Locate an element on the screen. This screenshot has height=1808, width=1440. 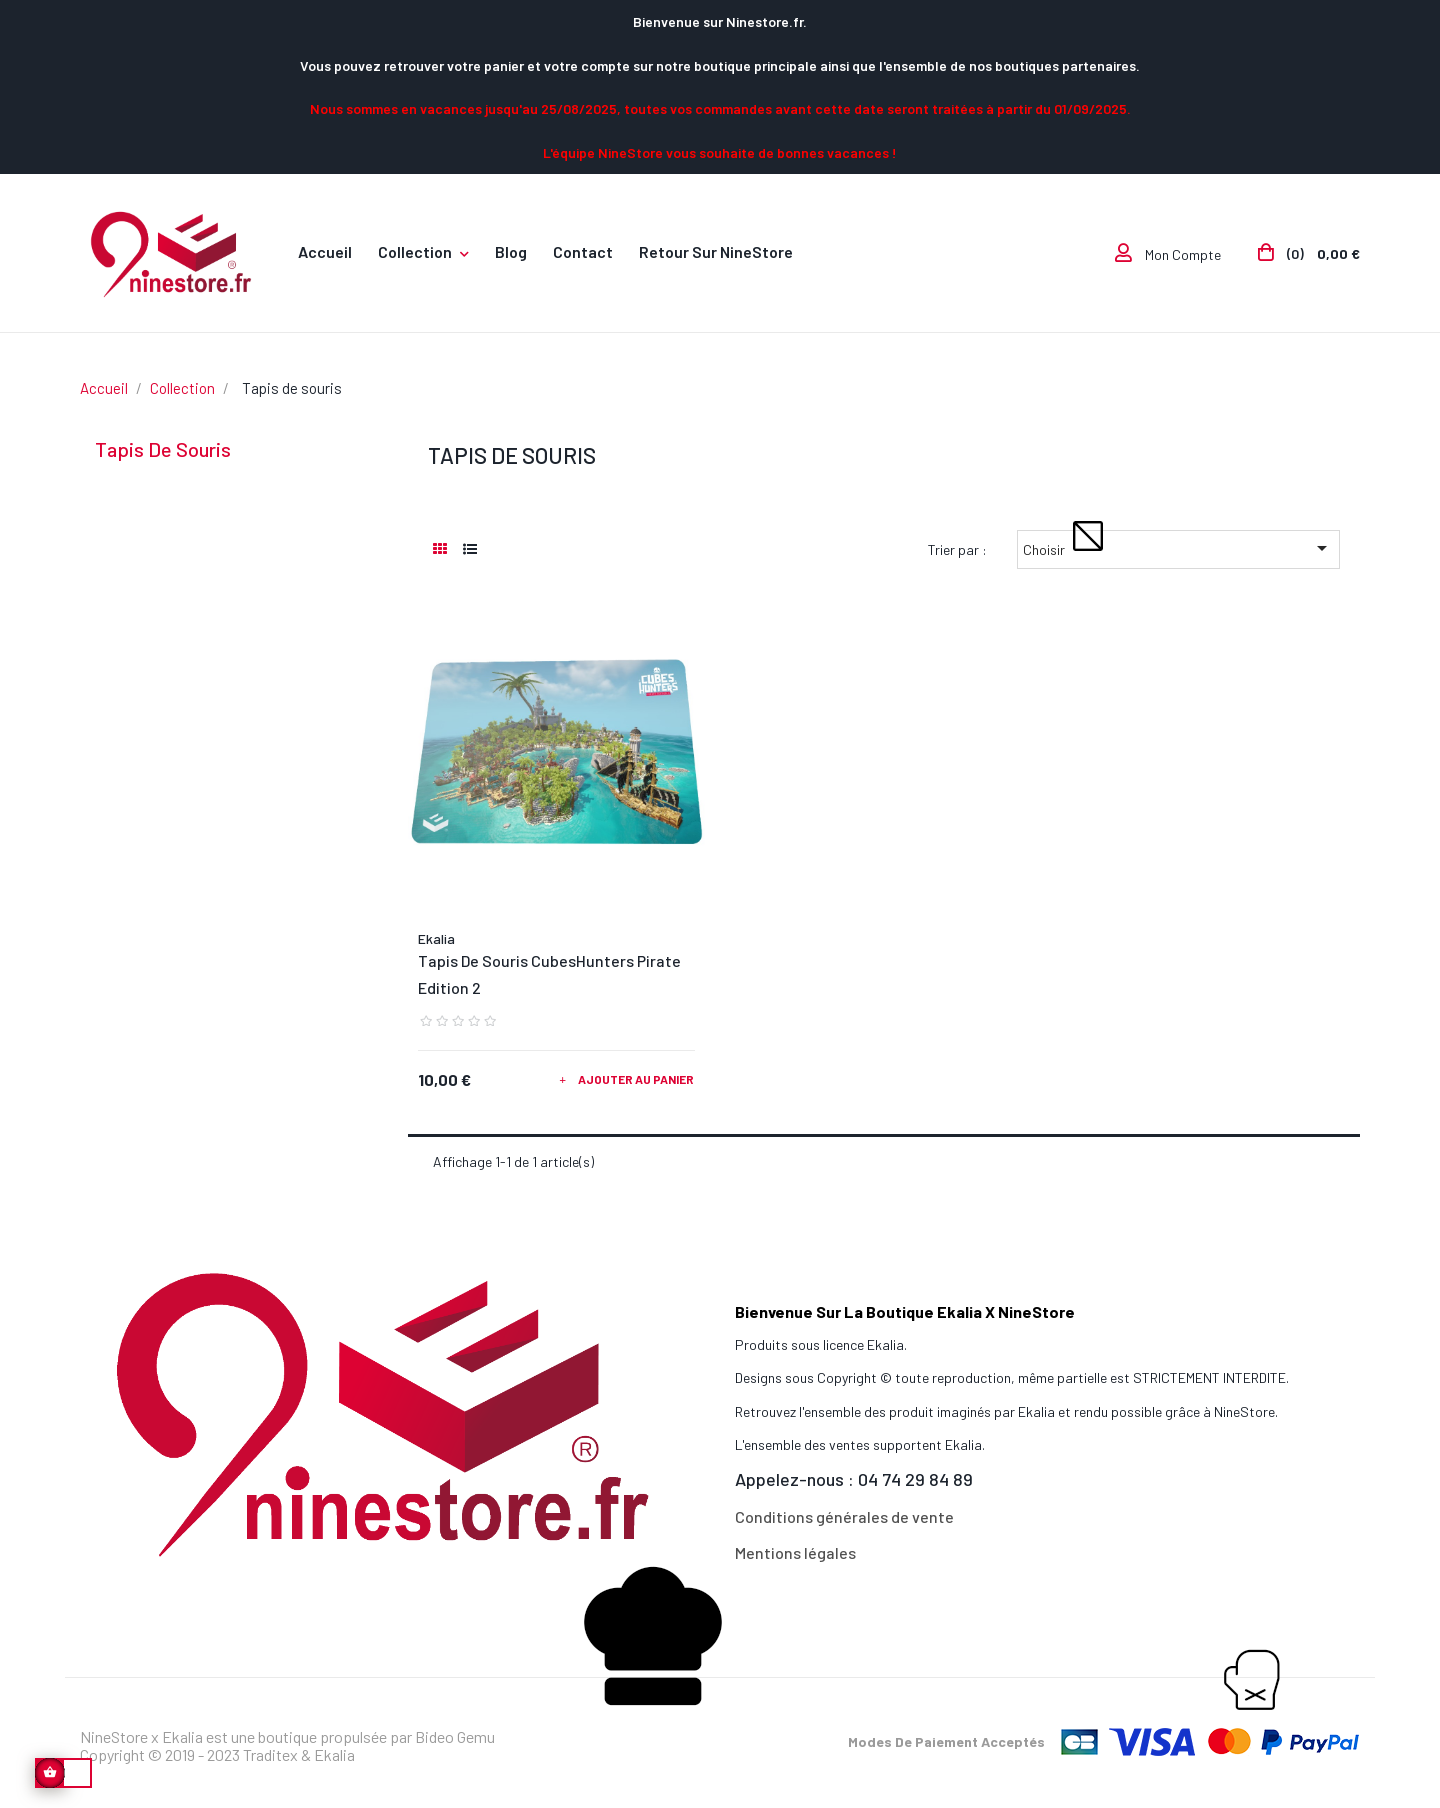
access boxing or combat sports content is located at coordinates (1253, 1681).